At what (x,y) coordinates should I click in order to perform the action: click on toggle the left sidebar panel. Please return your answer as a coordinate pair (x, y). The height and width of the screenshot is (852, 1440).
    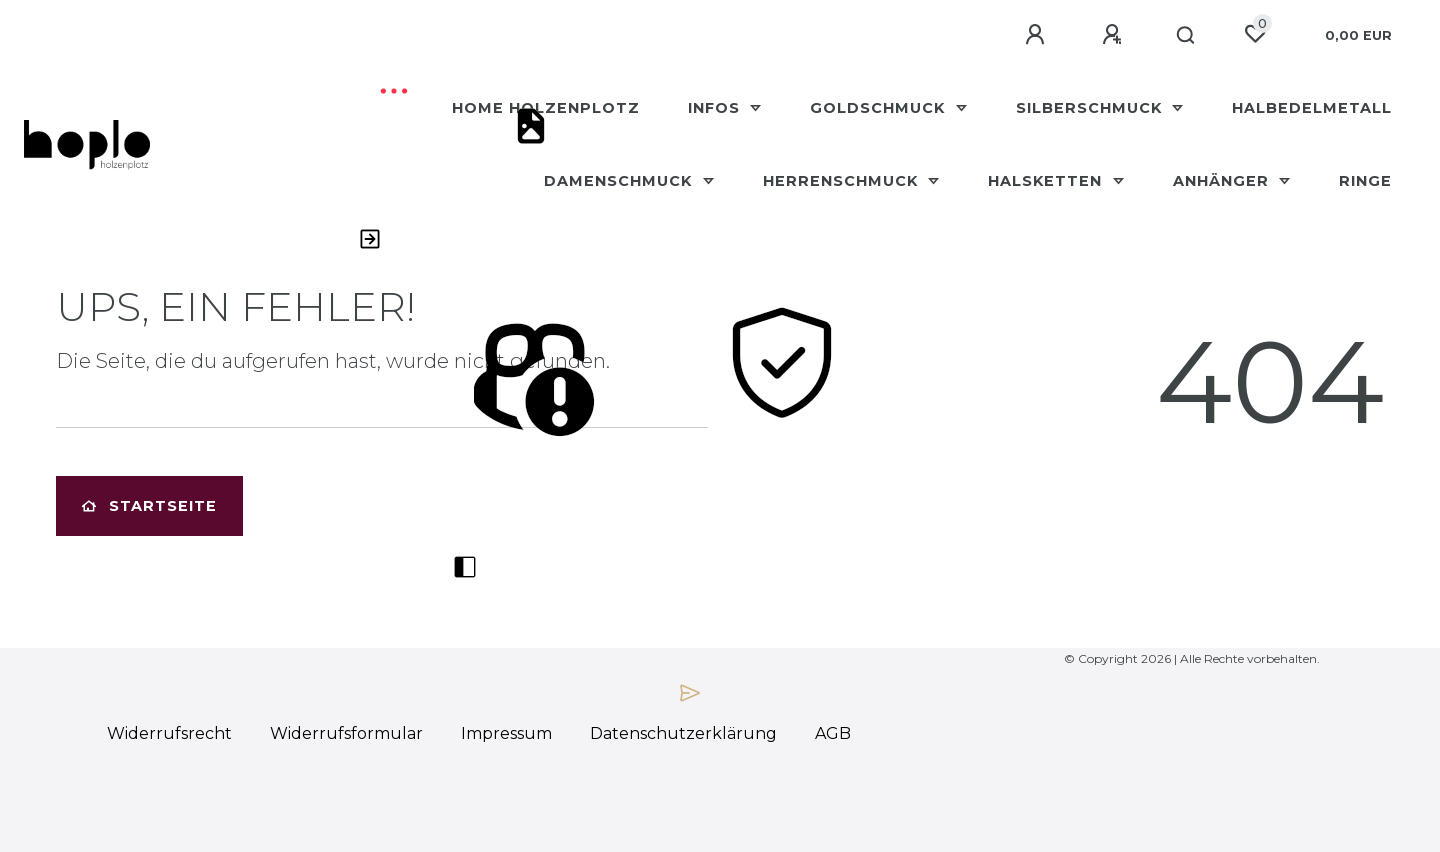
    Looking at the image, I should click on (465, 567).